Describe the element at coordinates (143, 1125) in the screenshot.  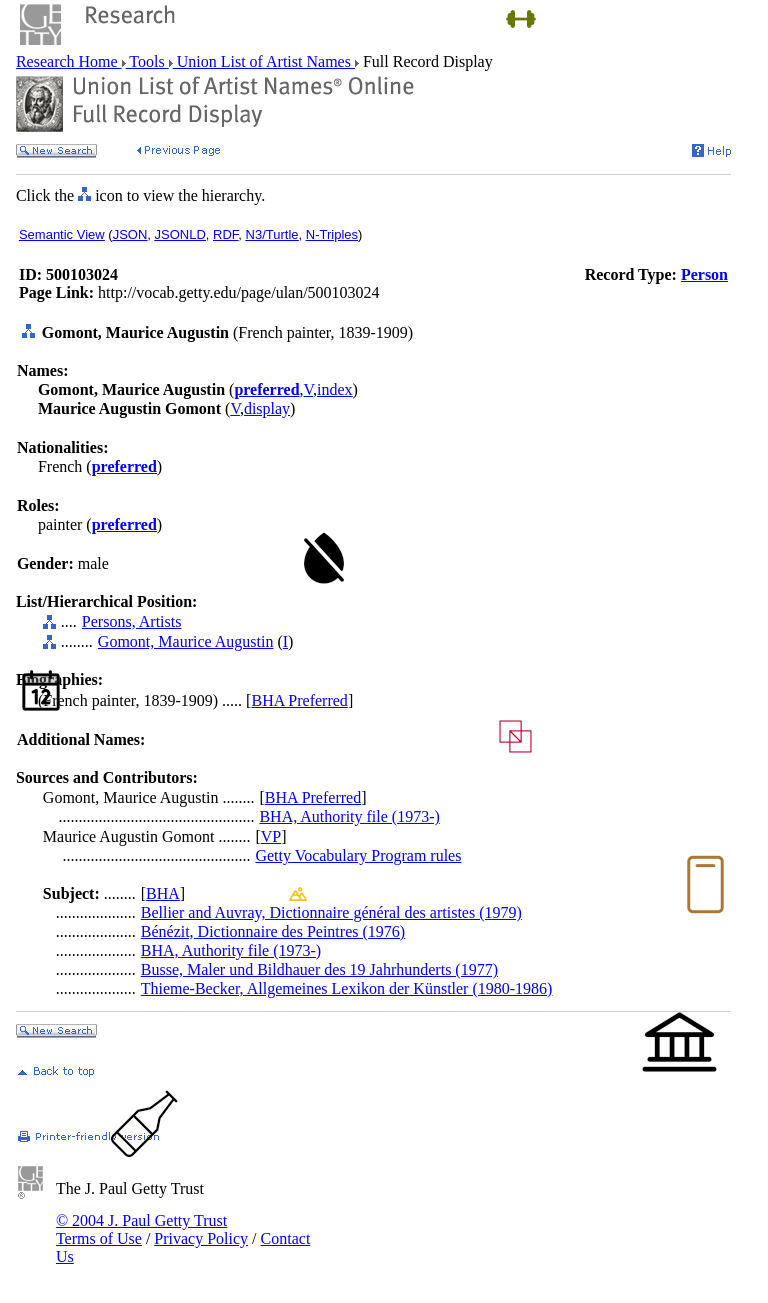
I see `browse beer or beverage options` at that location.